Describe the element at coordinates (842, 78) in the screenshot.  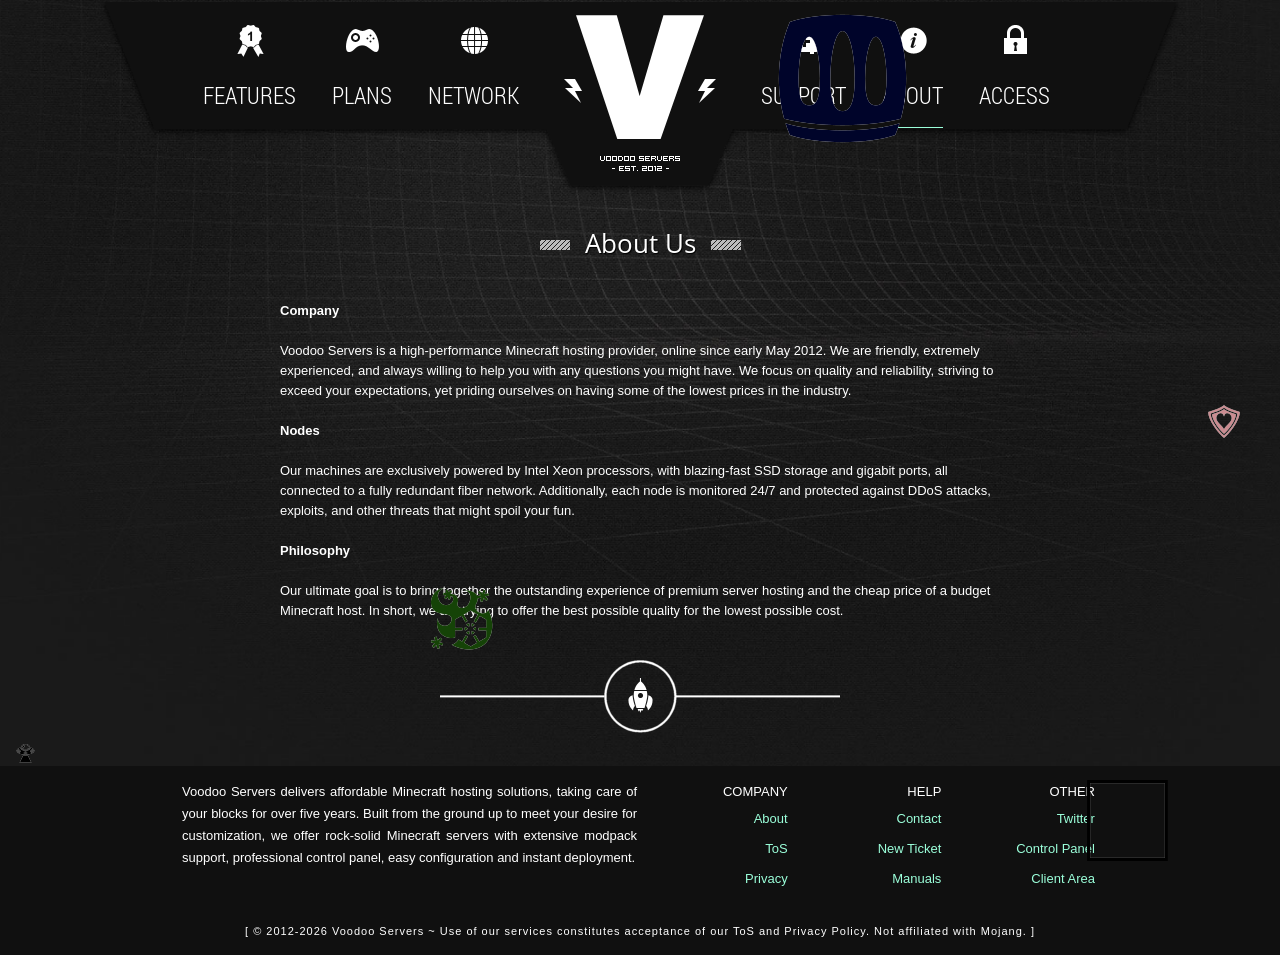
I see `barrel or cask item in a game inventory` at that location.